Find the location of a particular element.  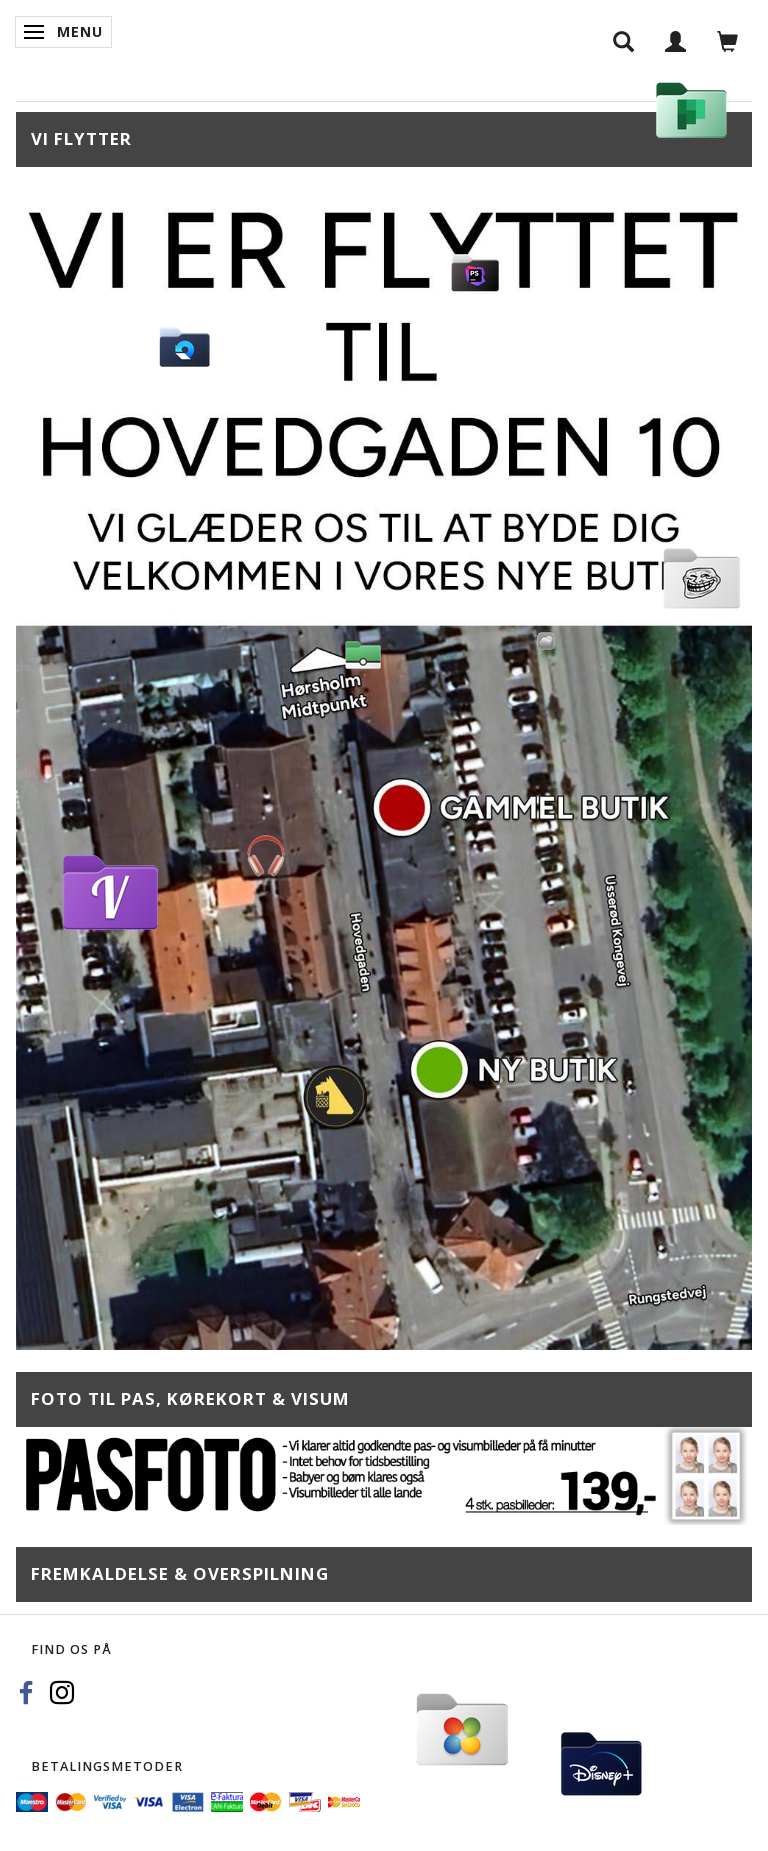

folder for storing pokémon-related files or games is located at coordinates (363, 656).